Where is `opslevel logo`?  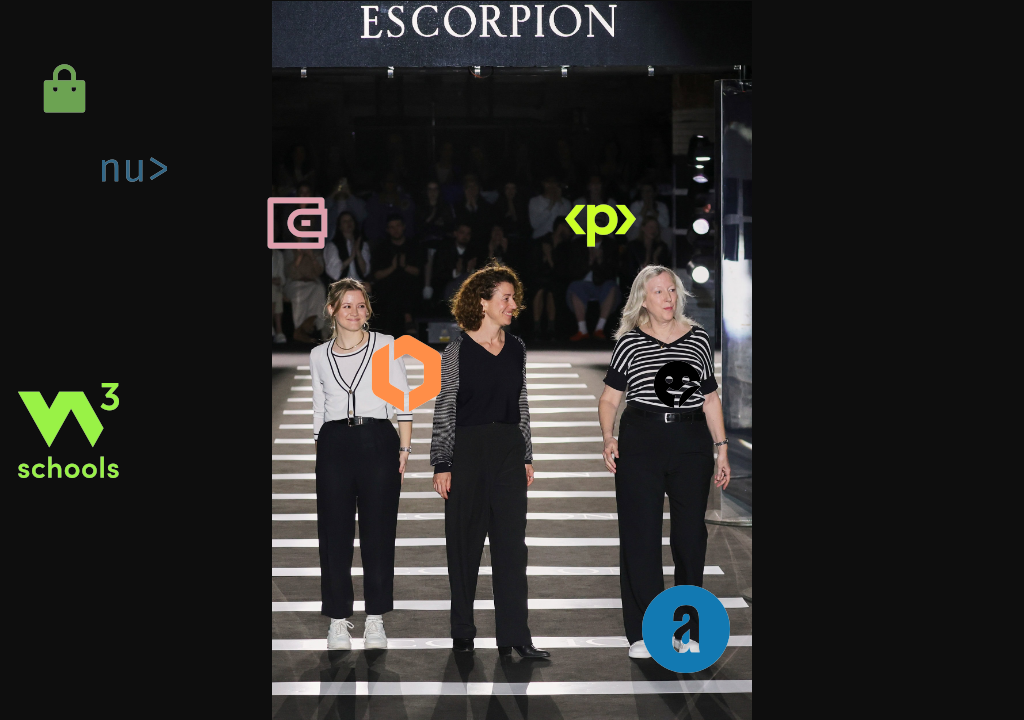 opslevel logo is located at coordinates (406, 373).